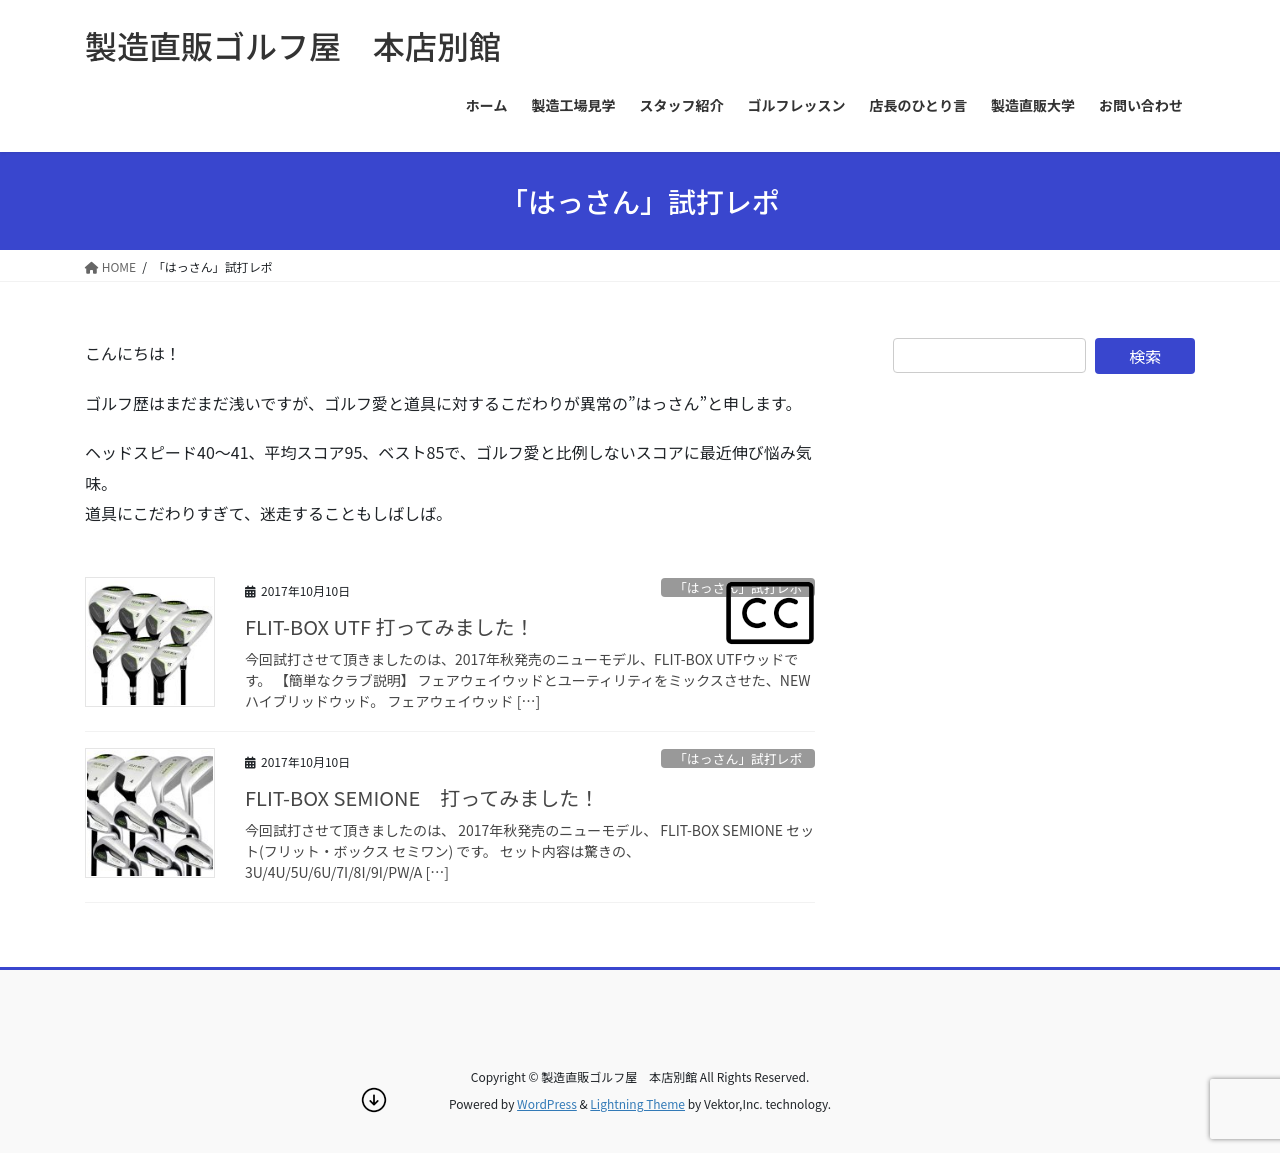 This screenshot has width=1280, height=1153. What do you see at coordinates (374, 1100) in the screenshot?
I see `download file or content` at bounding box center [374, 1100].